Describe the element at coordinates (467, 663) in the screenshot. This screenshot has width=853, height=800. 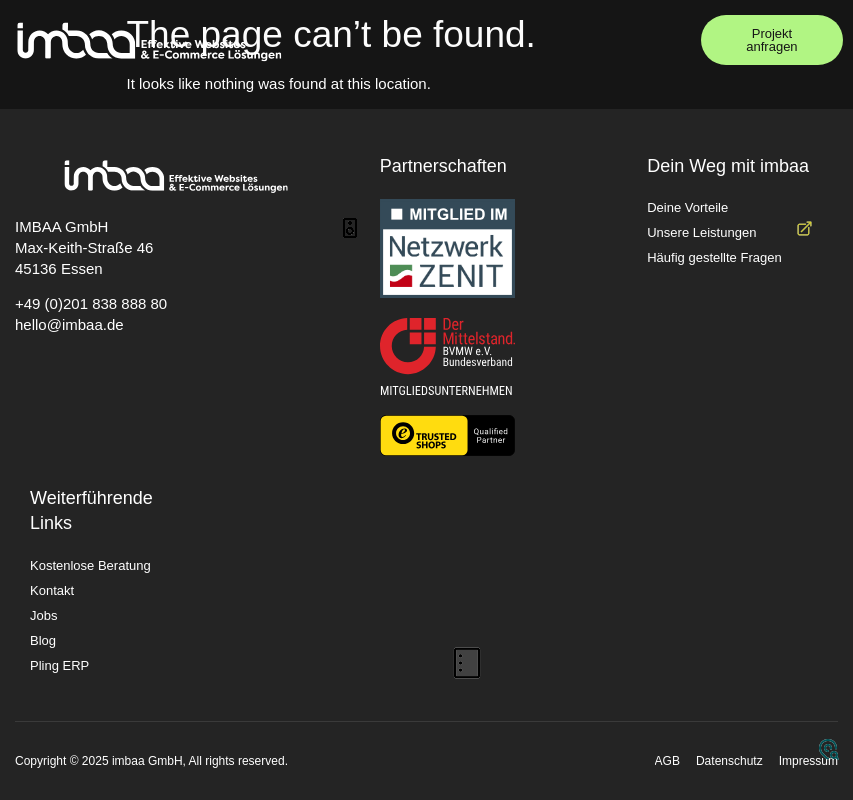
I see `view or manage screenplay files` at that location.